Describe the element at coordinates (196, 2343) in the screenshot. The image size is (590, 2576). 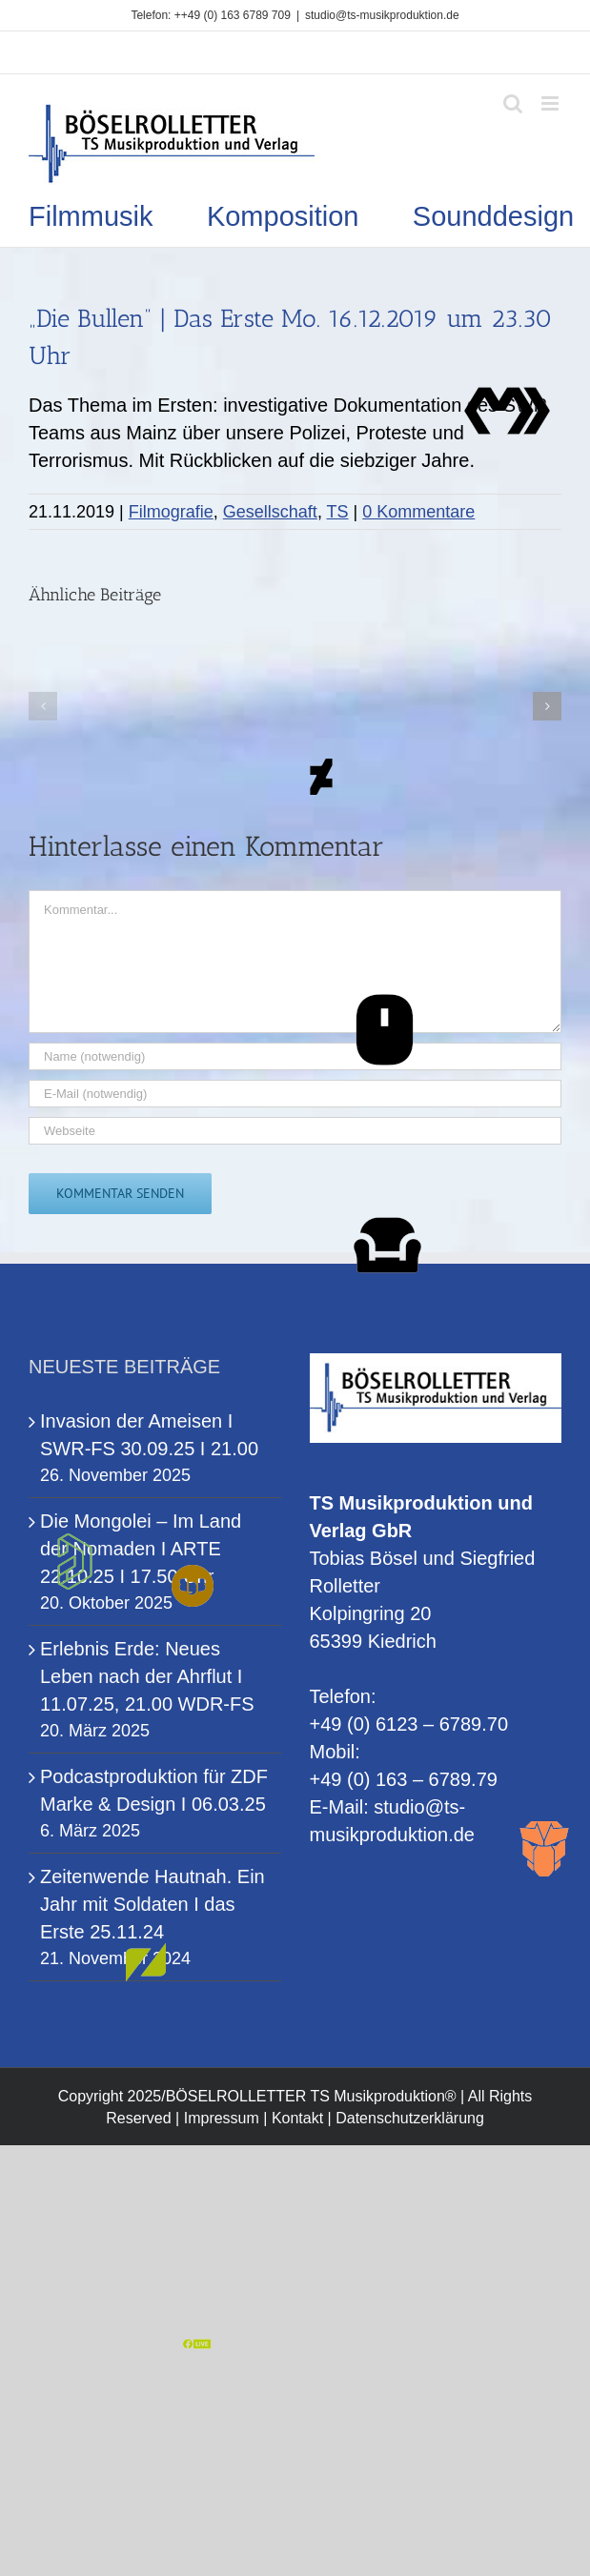
I see `start a facebook live broadcast` at that location.